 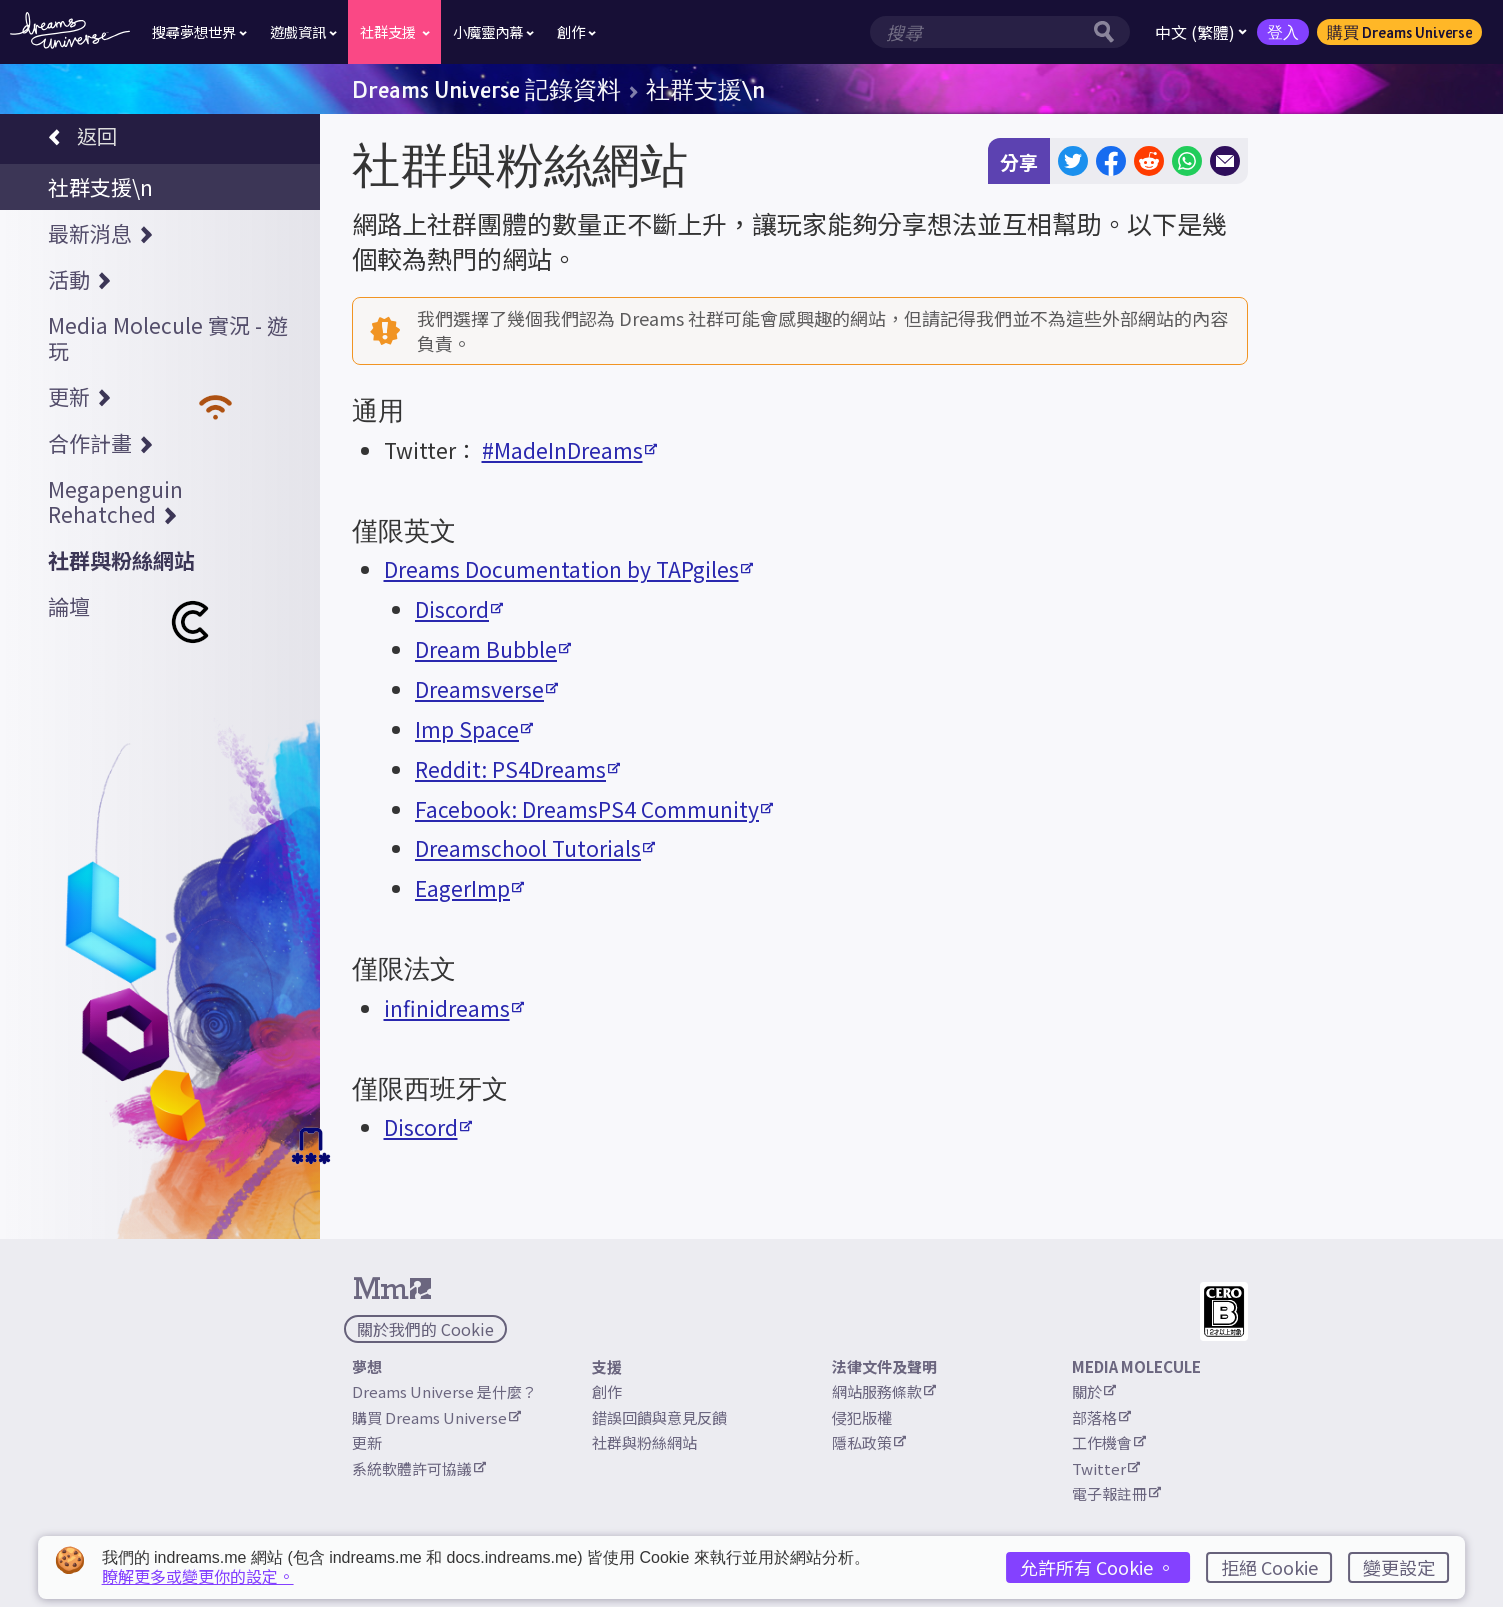 What do you see at coordinates (215, 402) in the screenshot?
I see `indicates moderate wifi signal strength` at bounding box center [215, 402].